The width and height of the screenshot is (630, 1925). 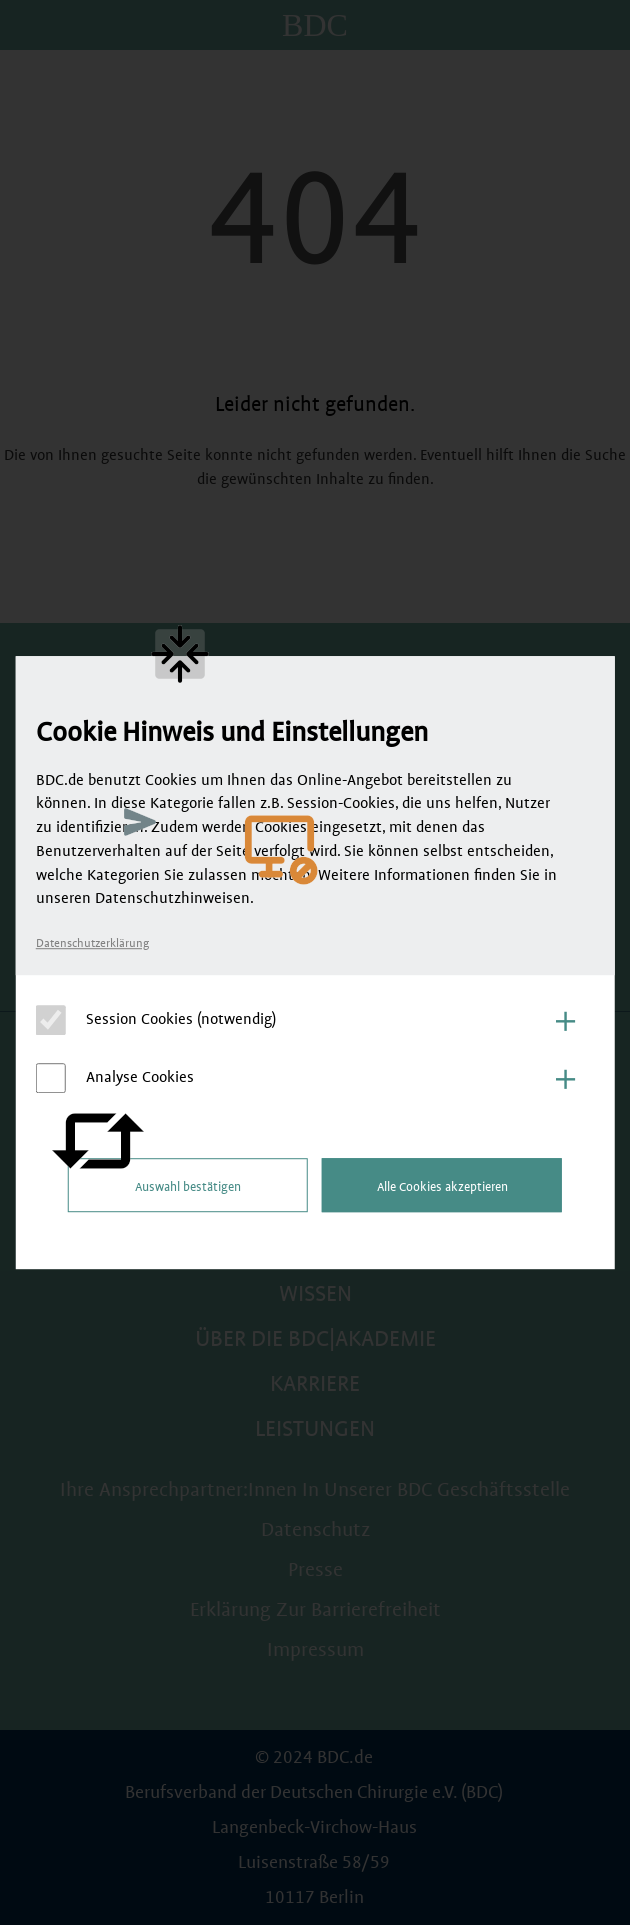 I want to click on repost or share this content, so click(x=98, y=1141).